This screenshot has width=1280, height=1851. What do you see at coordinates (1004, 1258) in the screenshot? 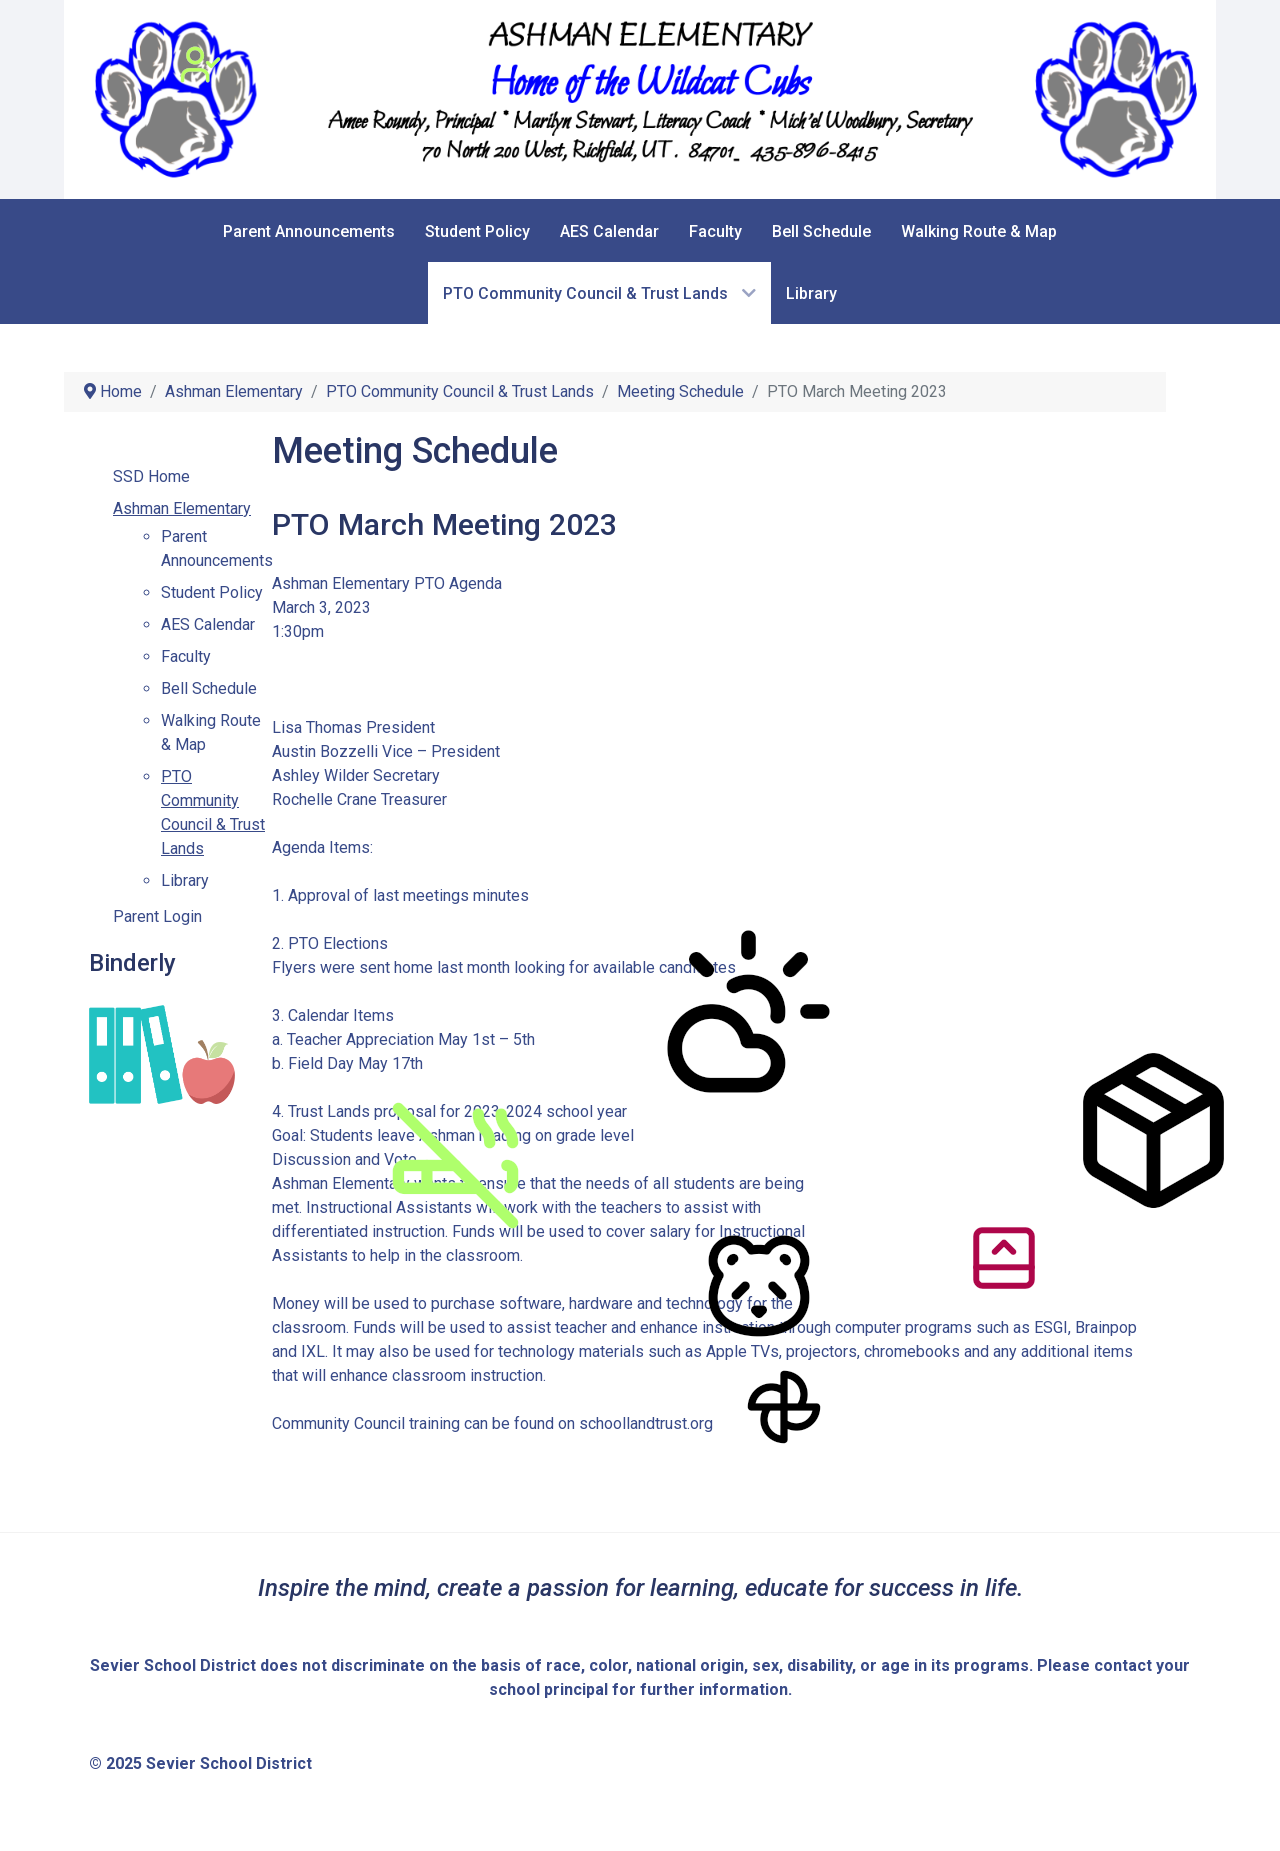
I see `expand or open bottom panel` at bounding box center [1004, 1258].